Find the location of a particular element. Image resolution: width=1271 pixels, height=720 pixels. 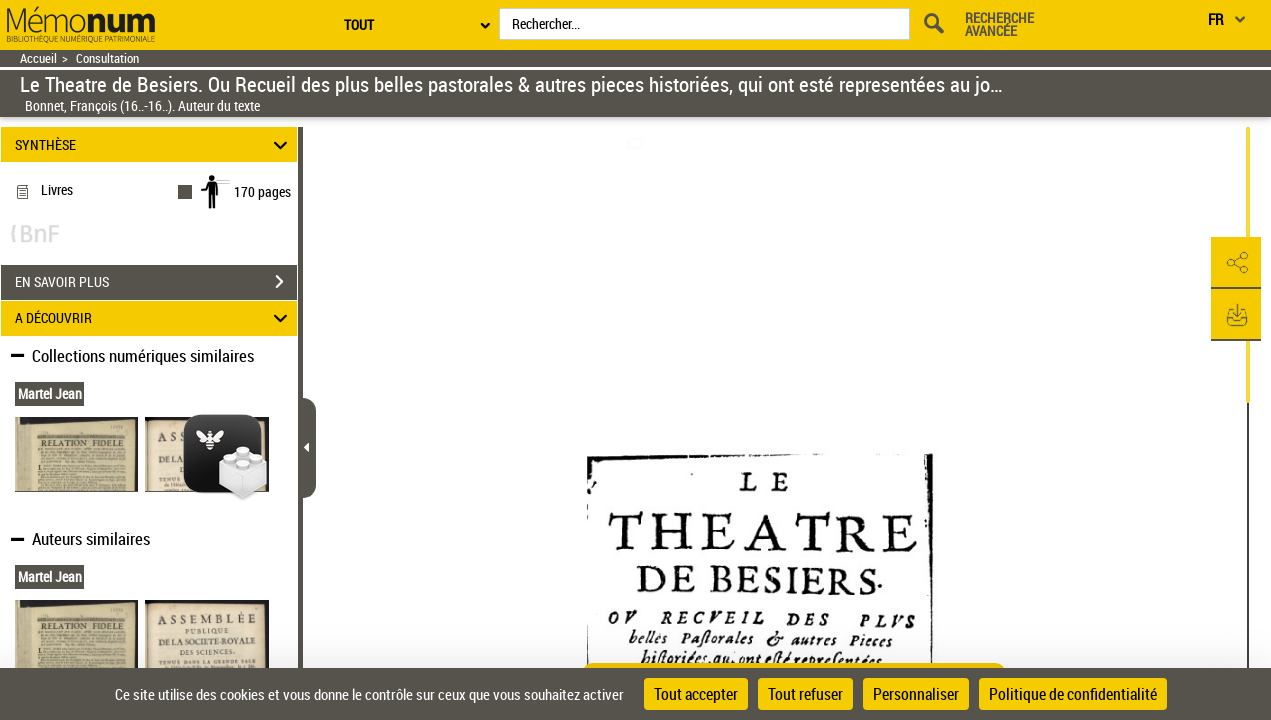

open kandji extension manager is located at coordinates (222, 453).